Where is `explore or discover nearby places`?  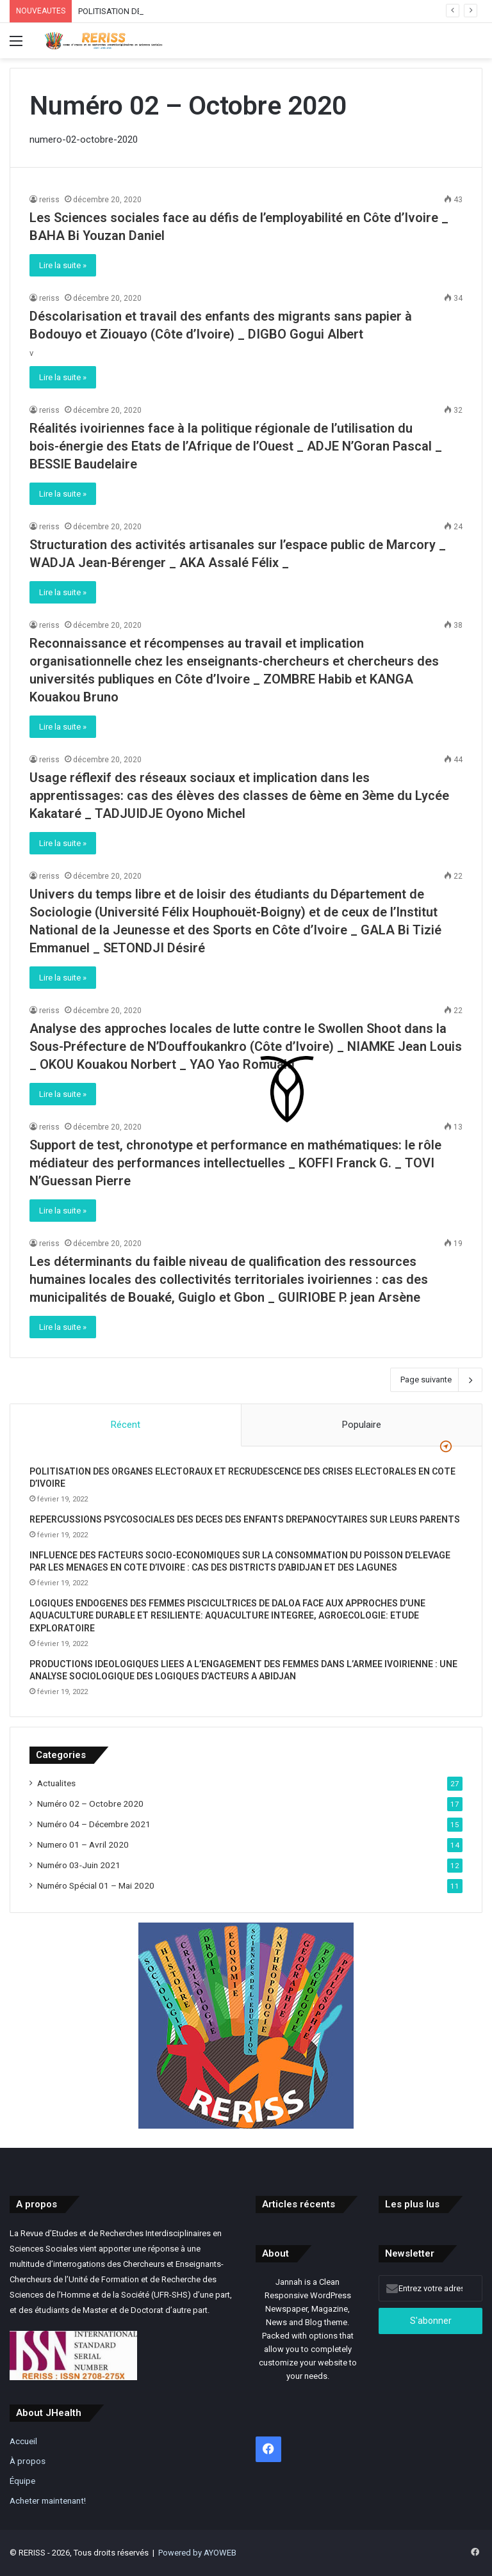 explore or discover nearby places is located at coordinates (446, 1446).